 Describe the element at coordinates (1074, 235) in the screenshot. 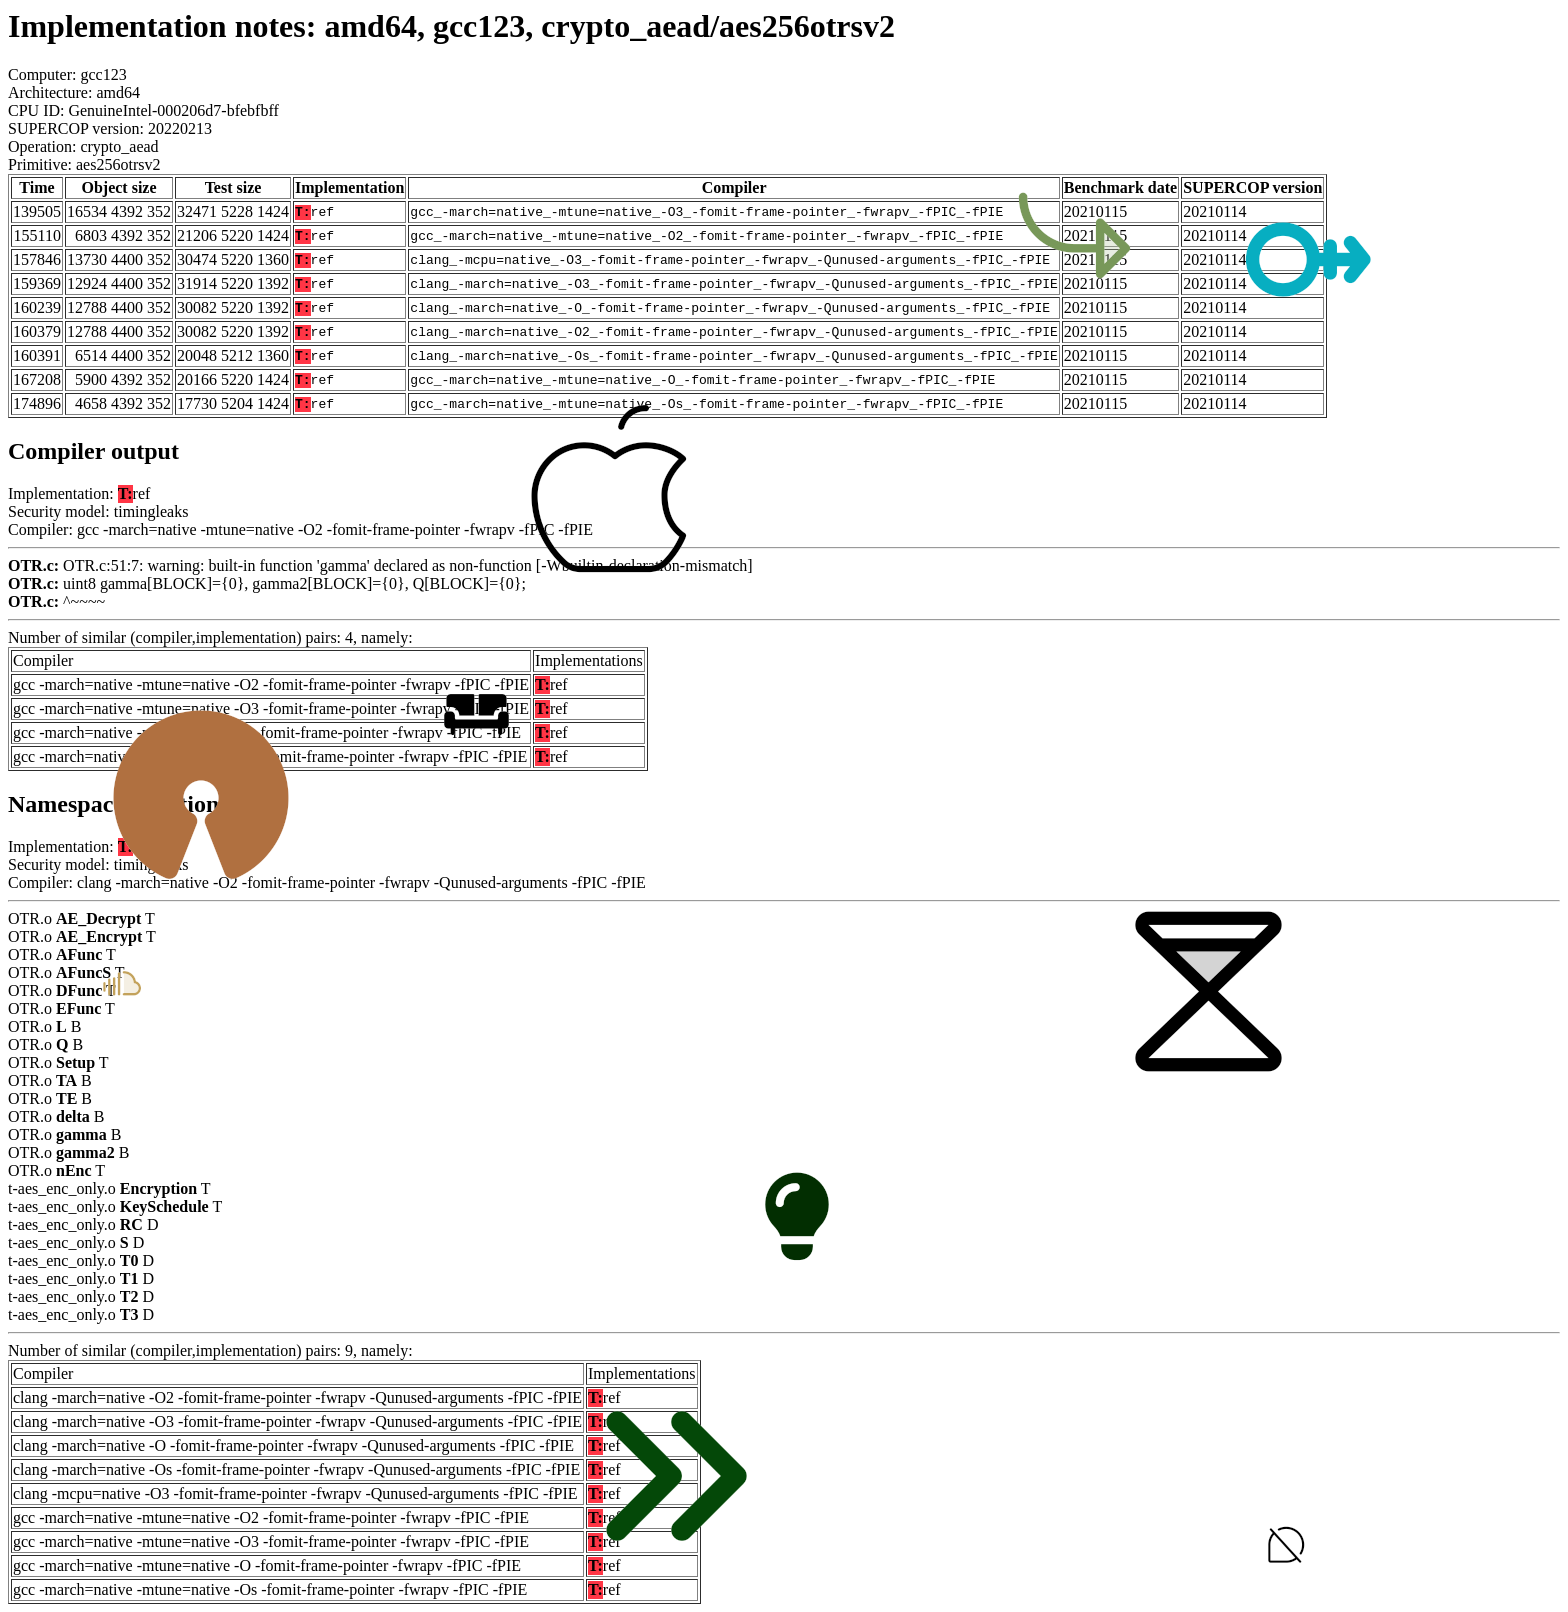

I see `reply to a message or comment` at that location.